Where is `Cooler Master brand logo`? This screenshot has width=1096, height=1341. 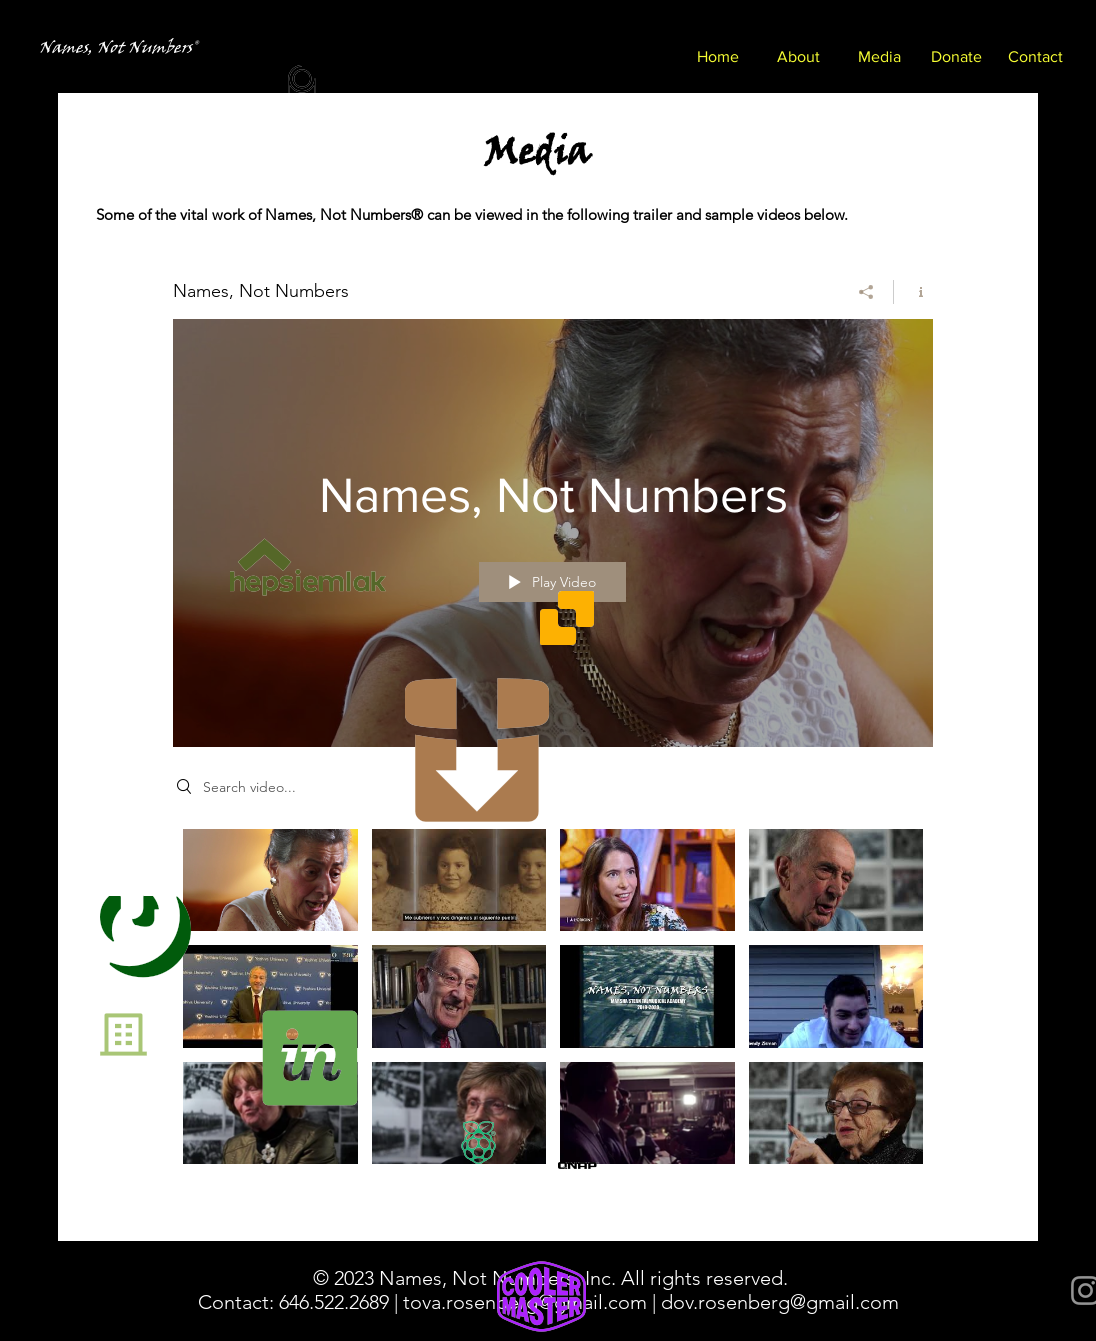
Cooler Master brand logo is located at coordinates (541, 1296).